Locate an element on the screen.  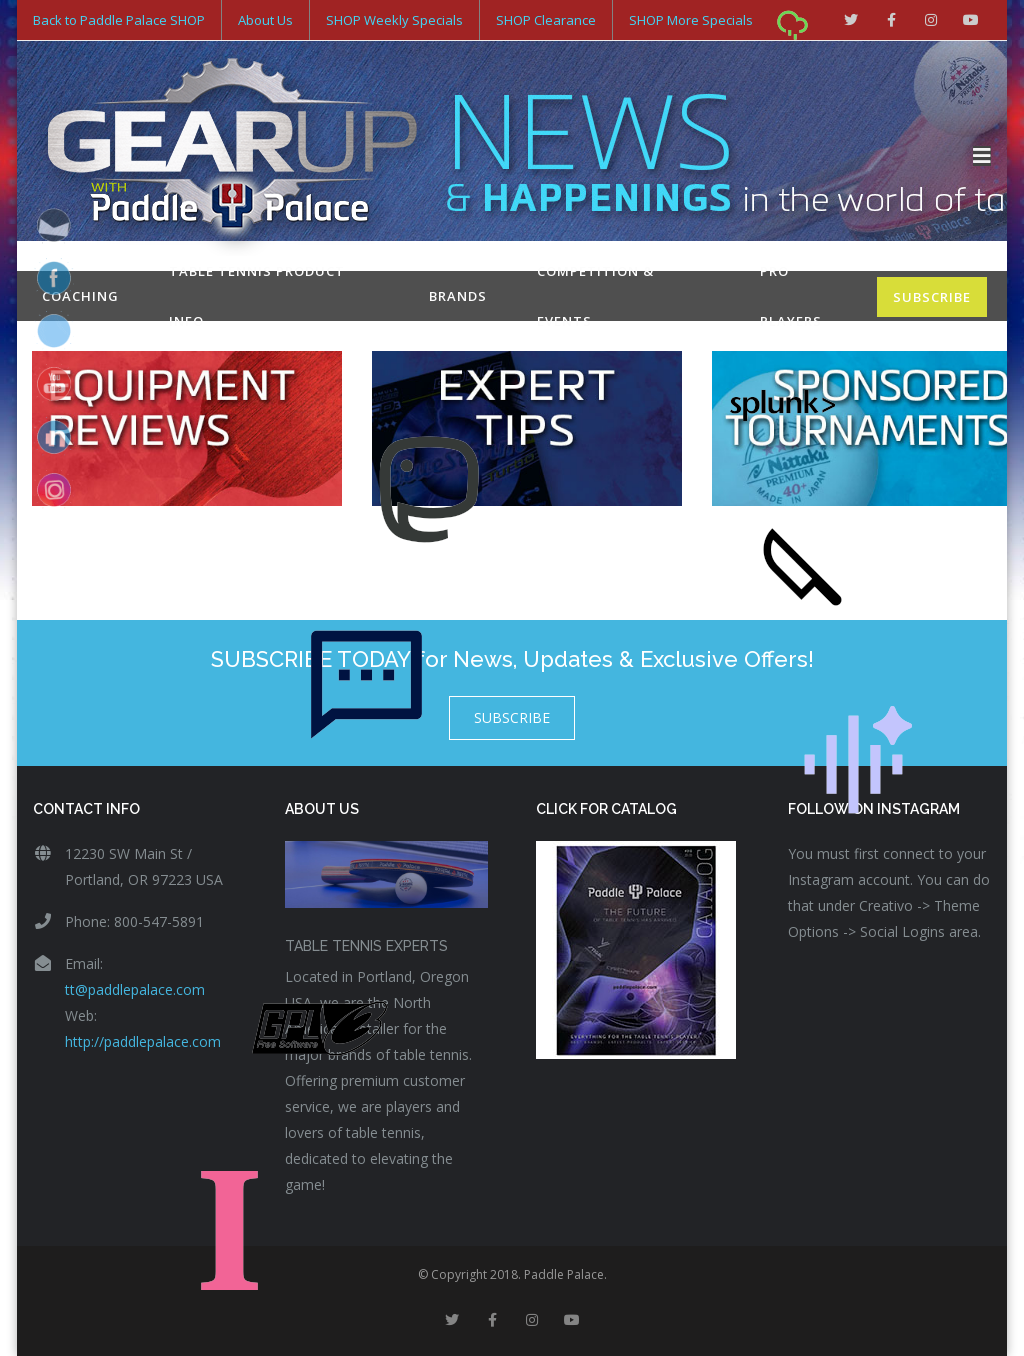
indicates software licensed under GNU General Public License v3 is located at coordinates (319, 1028).